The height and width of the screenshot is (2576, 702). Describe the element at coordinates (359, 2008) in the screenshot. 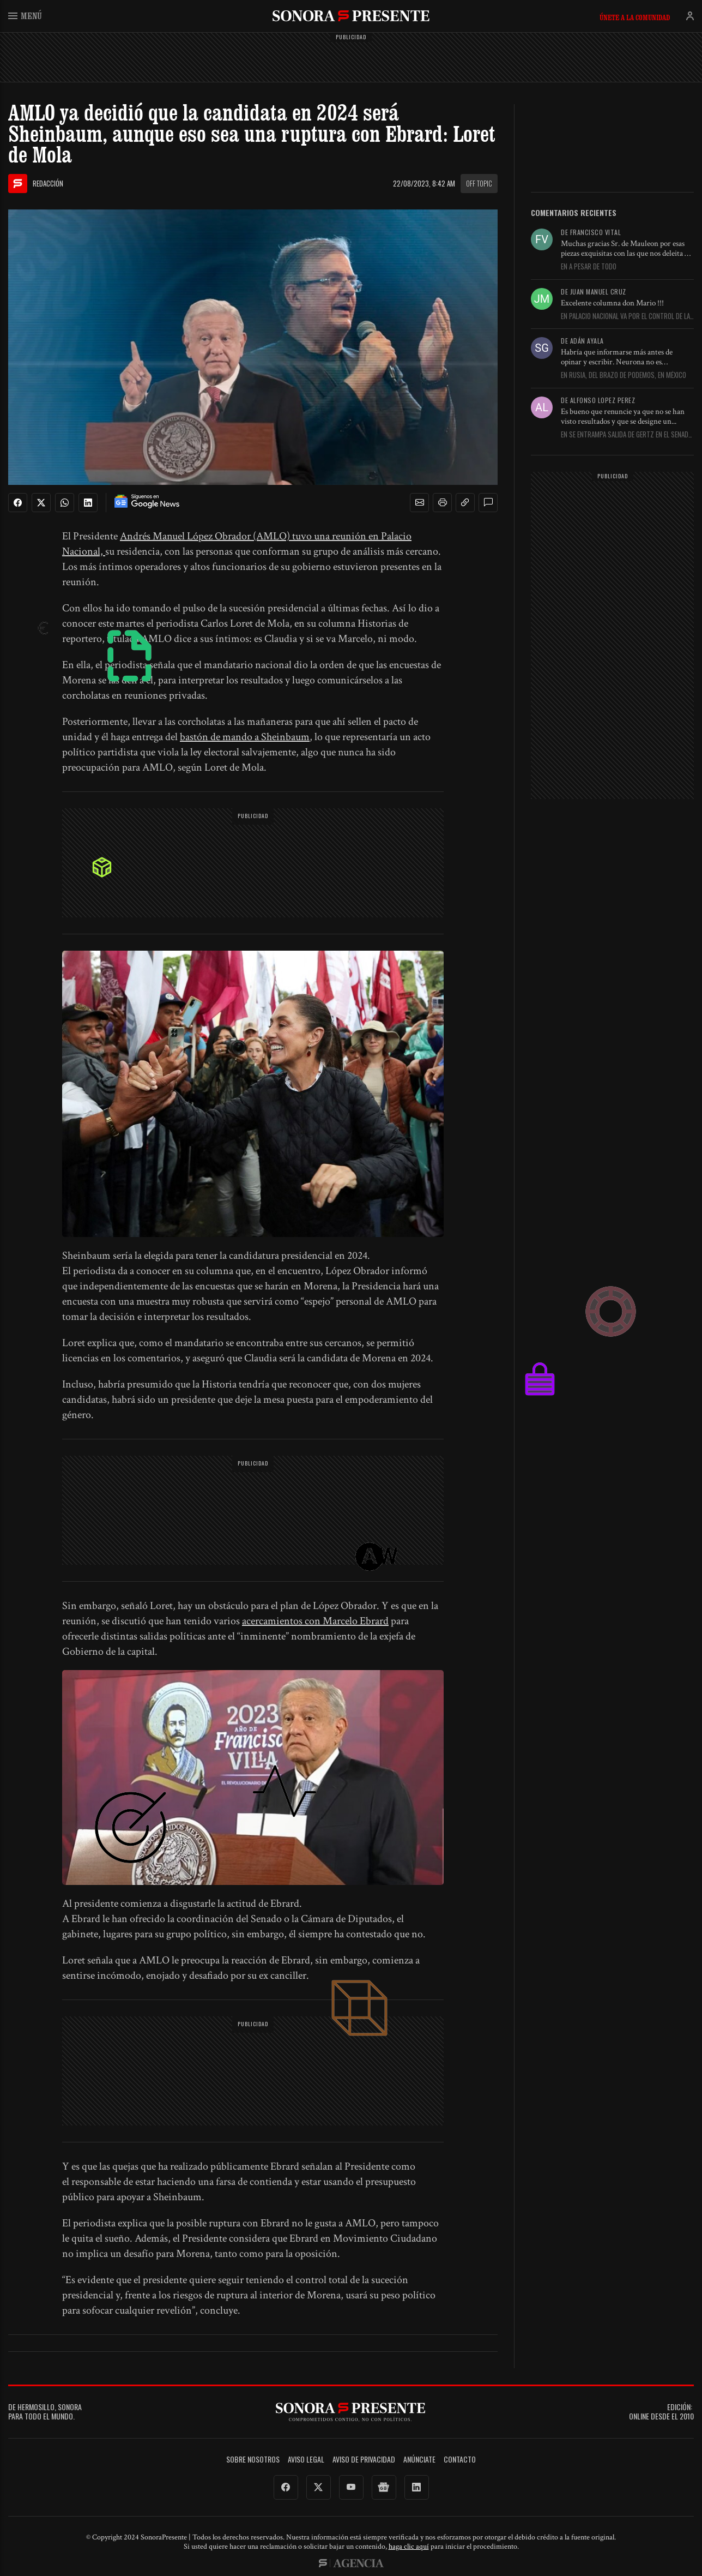

I see `view 3D model or object` at that location.